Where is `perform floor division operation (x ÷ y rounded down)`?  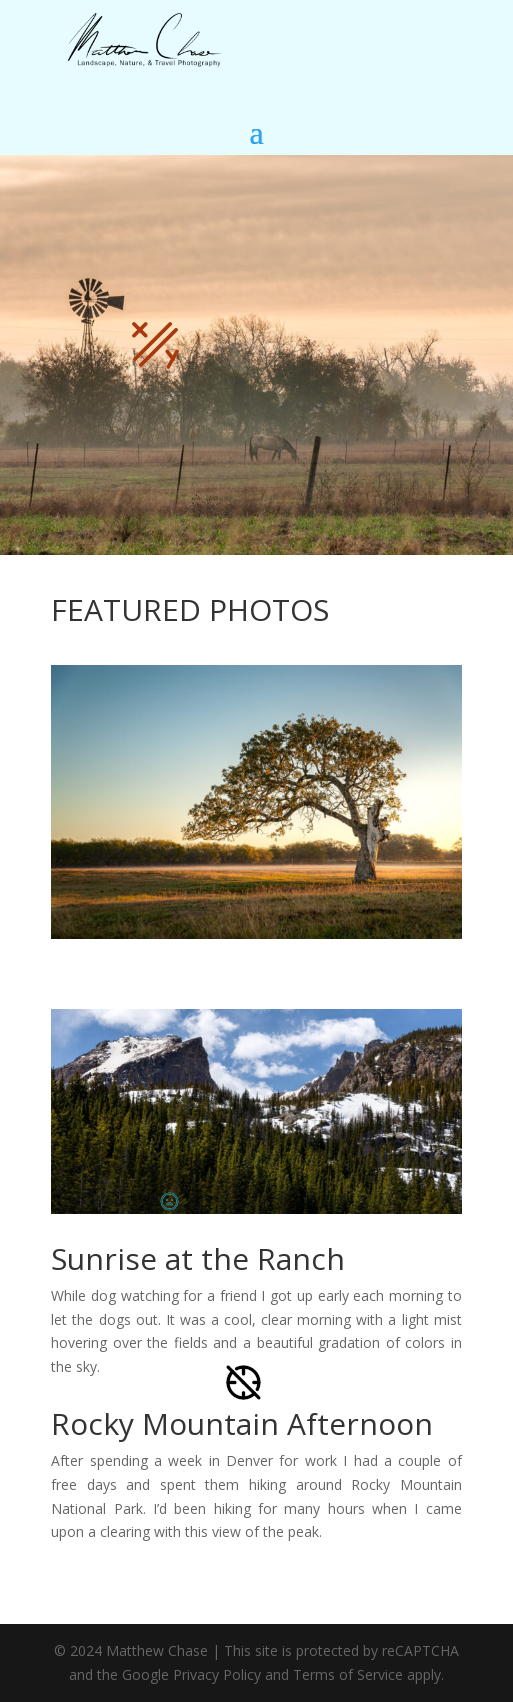 perform floor division operation (x ÷ y rounded down) is located at coordinates (155, 345).